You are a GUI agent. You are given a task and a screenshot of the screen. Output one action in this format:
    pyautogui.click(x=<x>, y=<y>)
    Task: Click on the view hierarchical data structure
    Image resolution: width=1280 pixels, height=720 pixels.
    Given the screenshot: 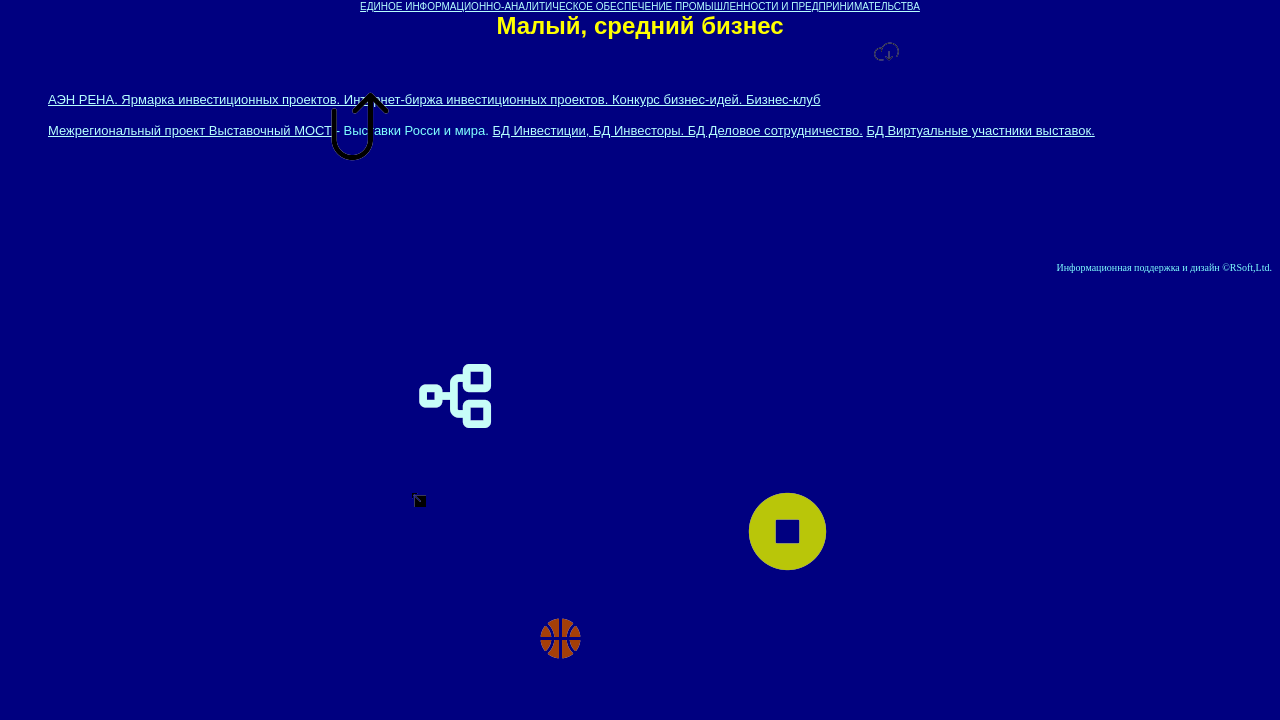 What is the action you would take?
    pyautogui.click(x=459, y=396)
    